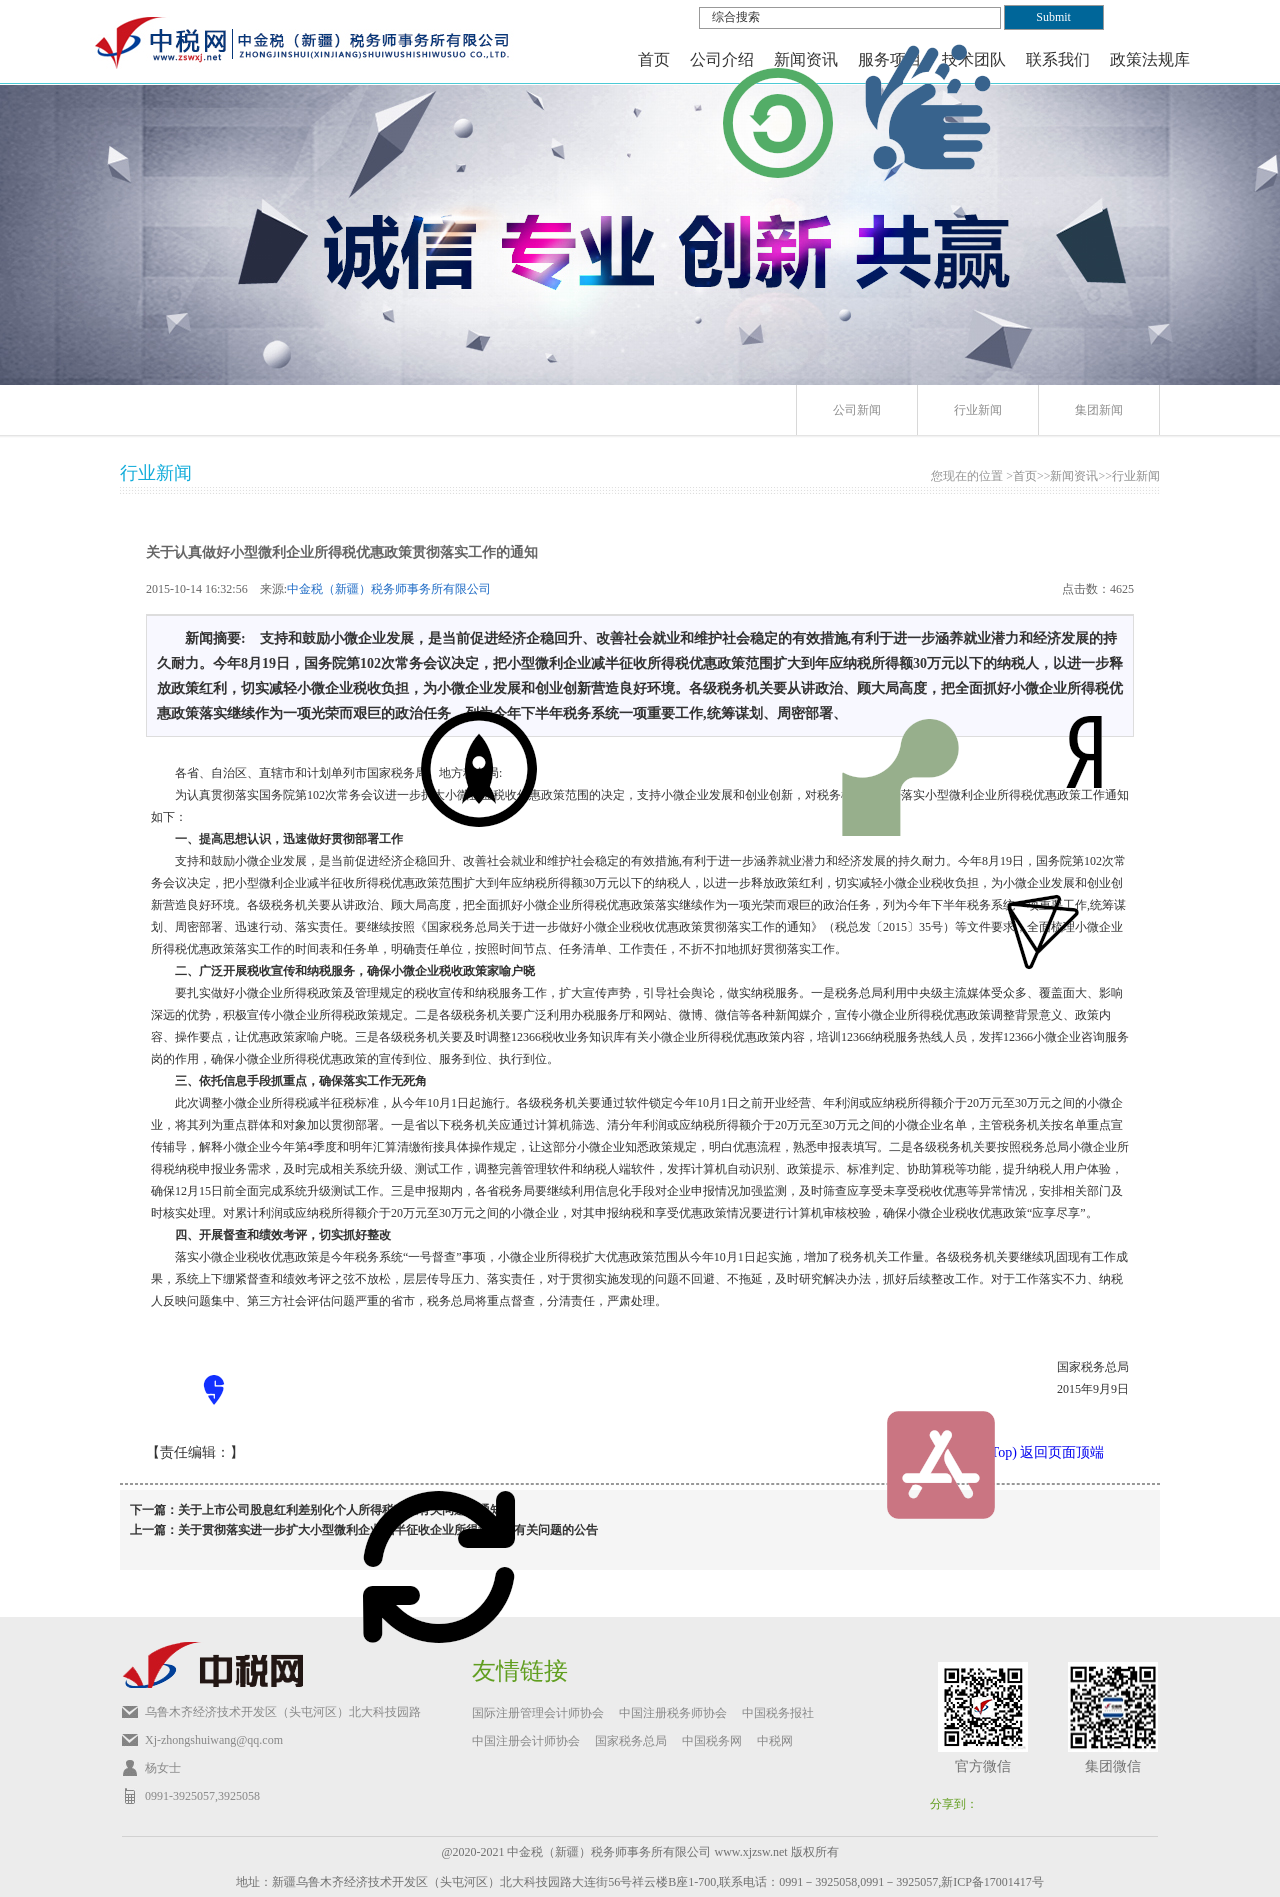 This screenshot has width=1280, height=1897. I want to click on open the apple app store, so click(941, 1465).